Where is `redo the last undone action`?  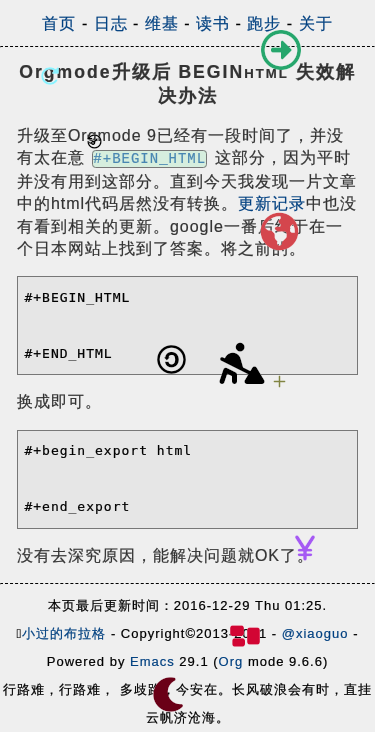 redo the last undone action is located at coordinates (50, 76).